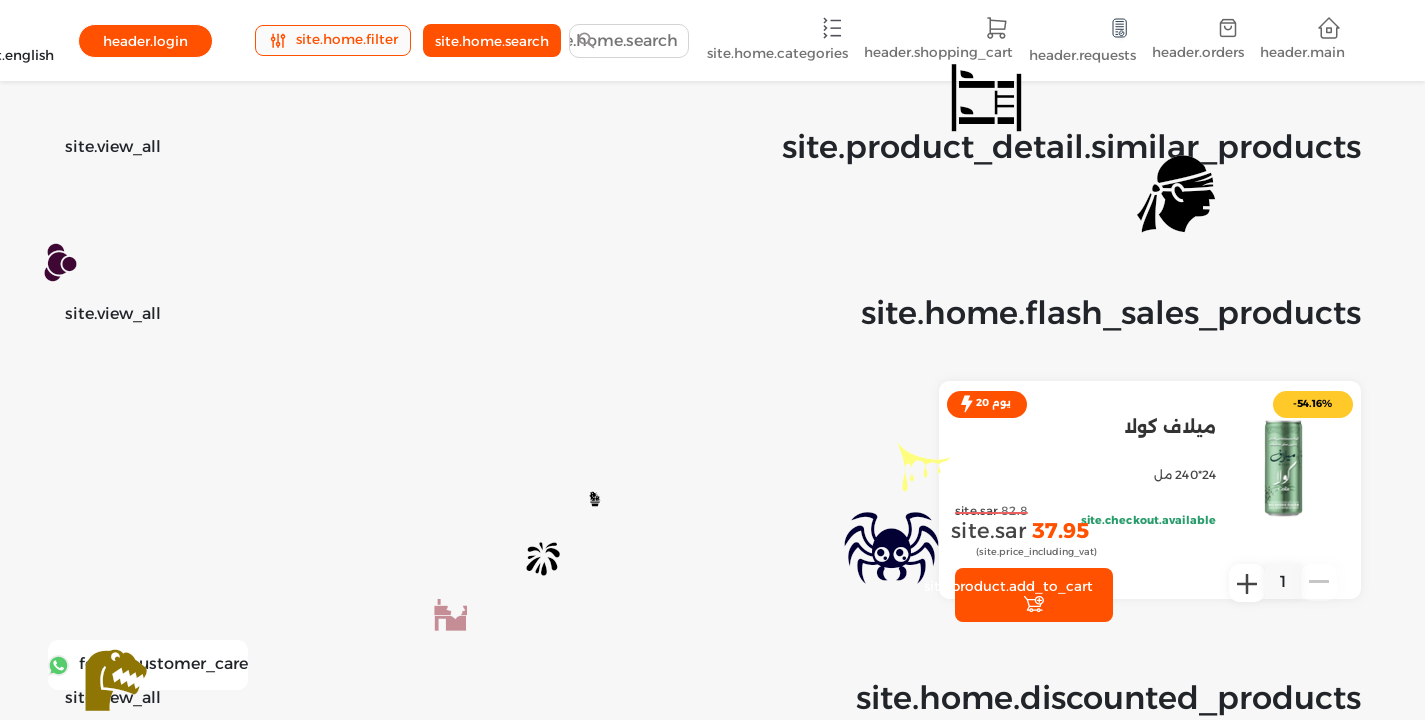  What do you see at coordinates (450, 614) in the screenshot?
I see `report property damage` at bounding box center [450, 614].